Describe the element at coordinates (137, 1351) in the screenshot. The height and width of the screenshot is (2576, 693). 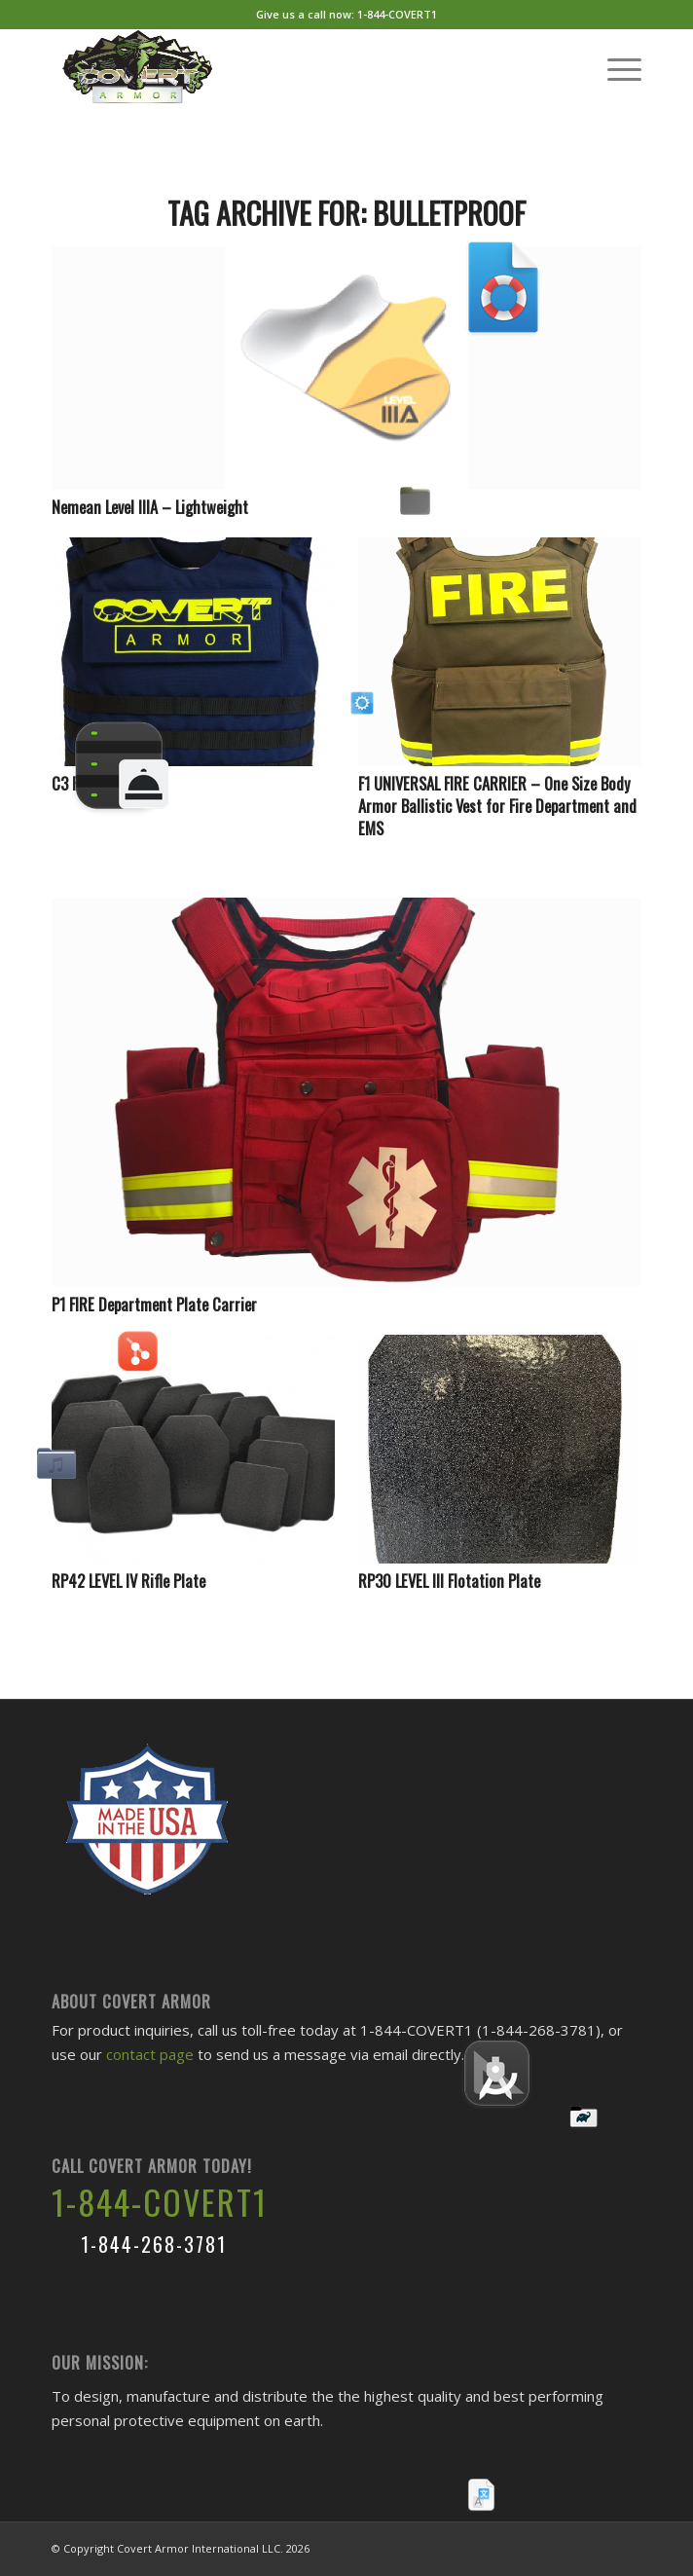
I see `configure git version control settings` at that location.